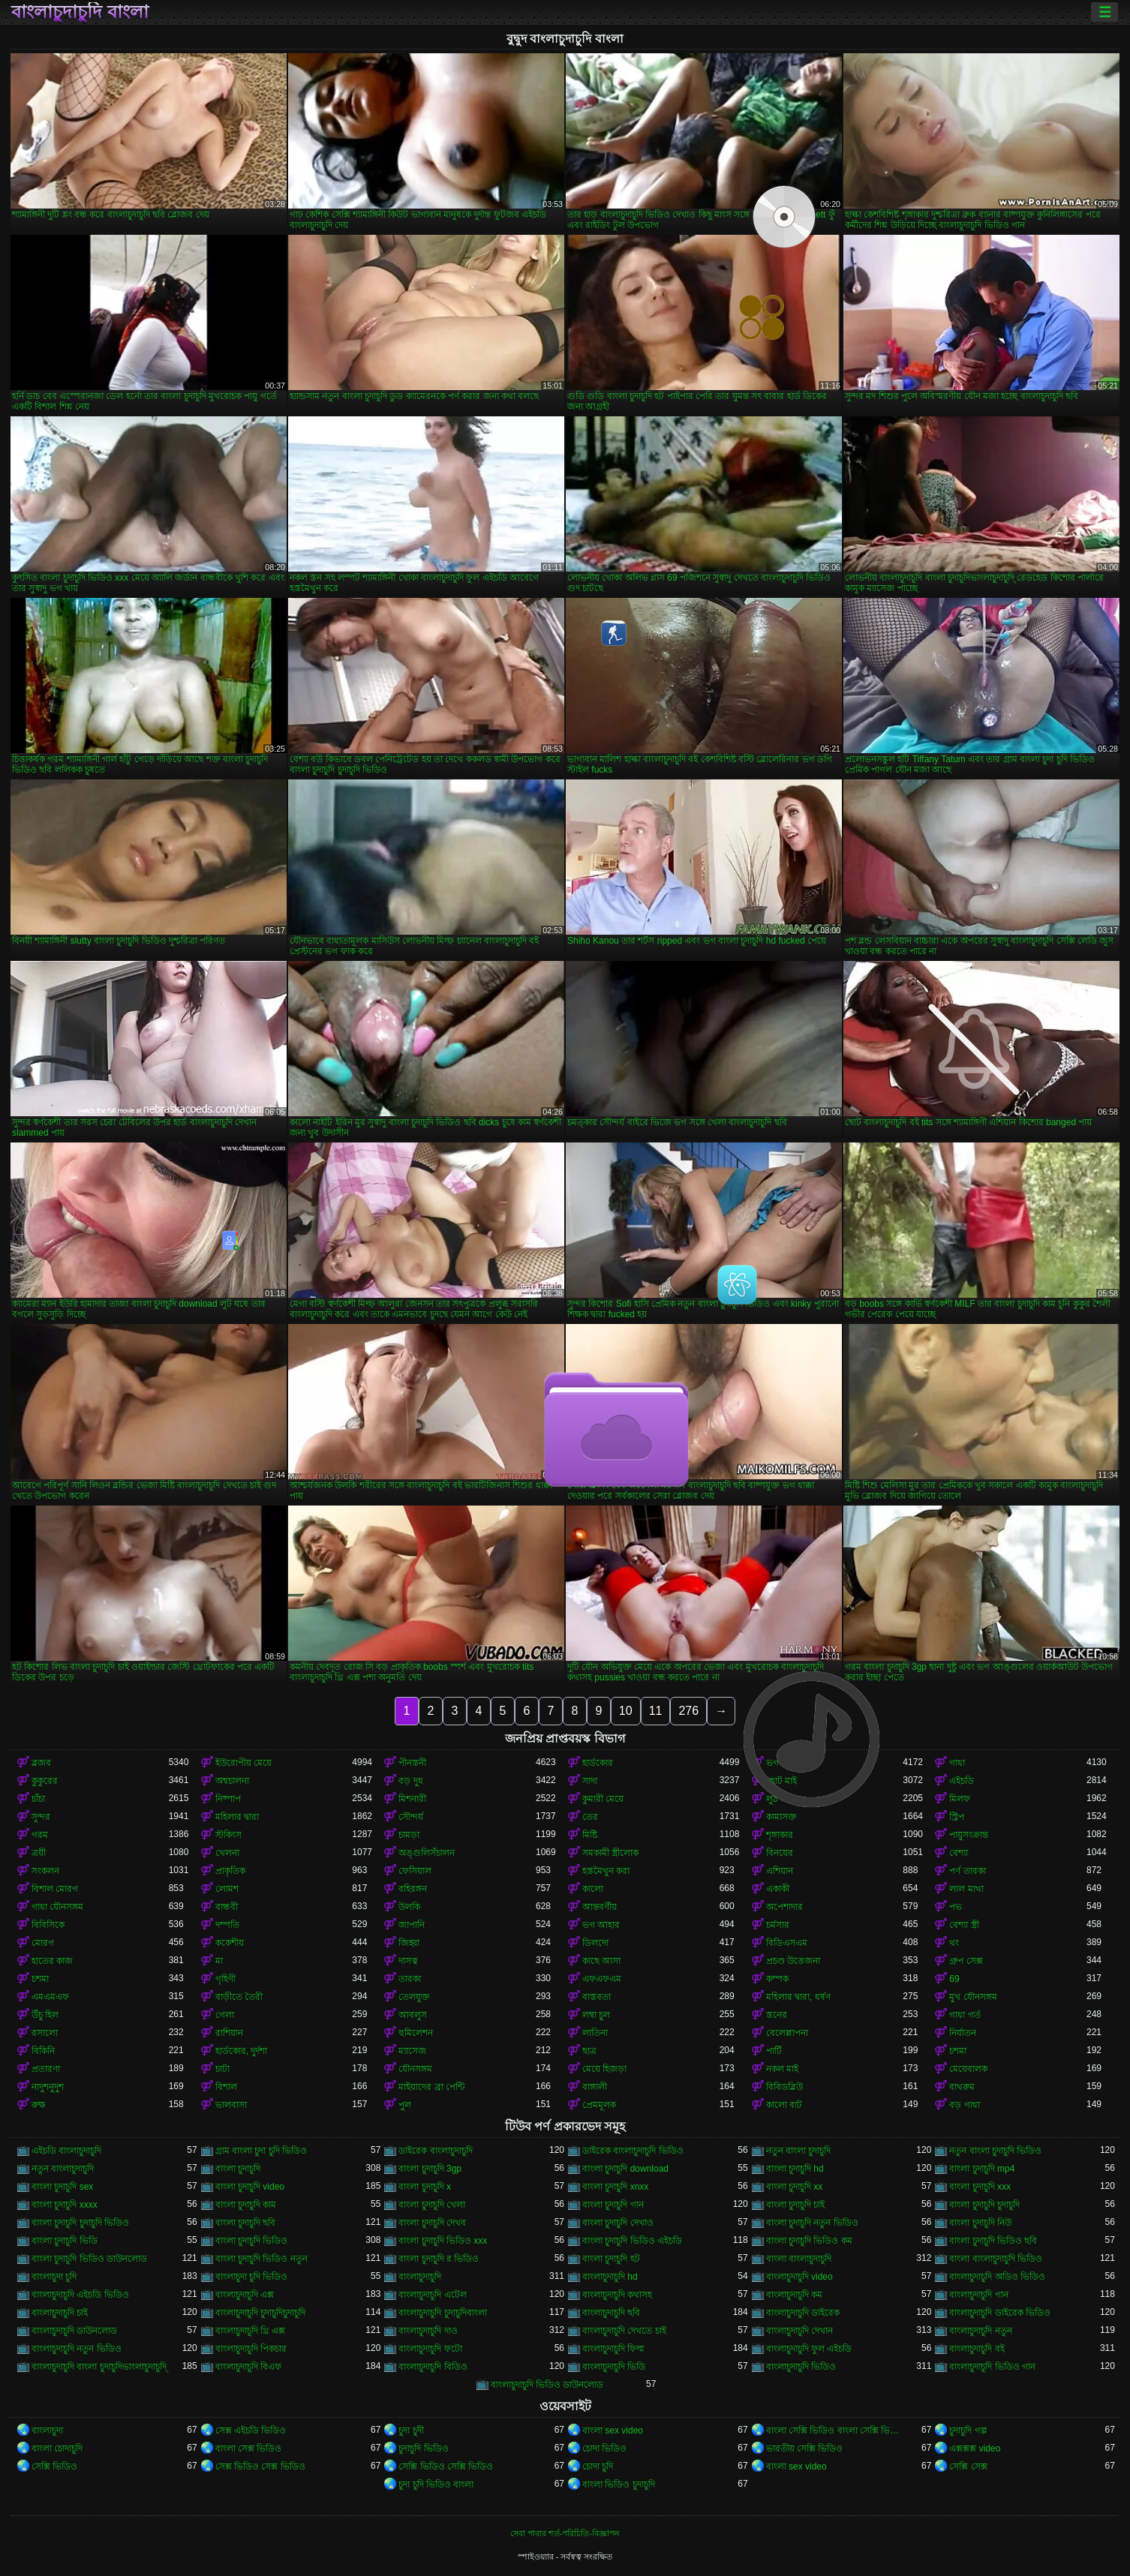 The image size is (1130, 2576). What do you see at coordinates (614, 633) in the screenshot?
I see `open subsurface dive logging app` at bounding box center [614, 633].